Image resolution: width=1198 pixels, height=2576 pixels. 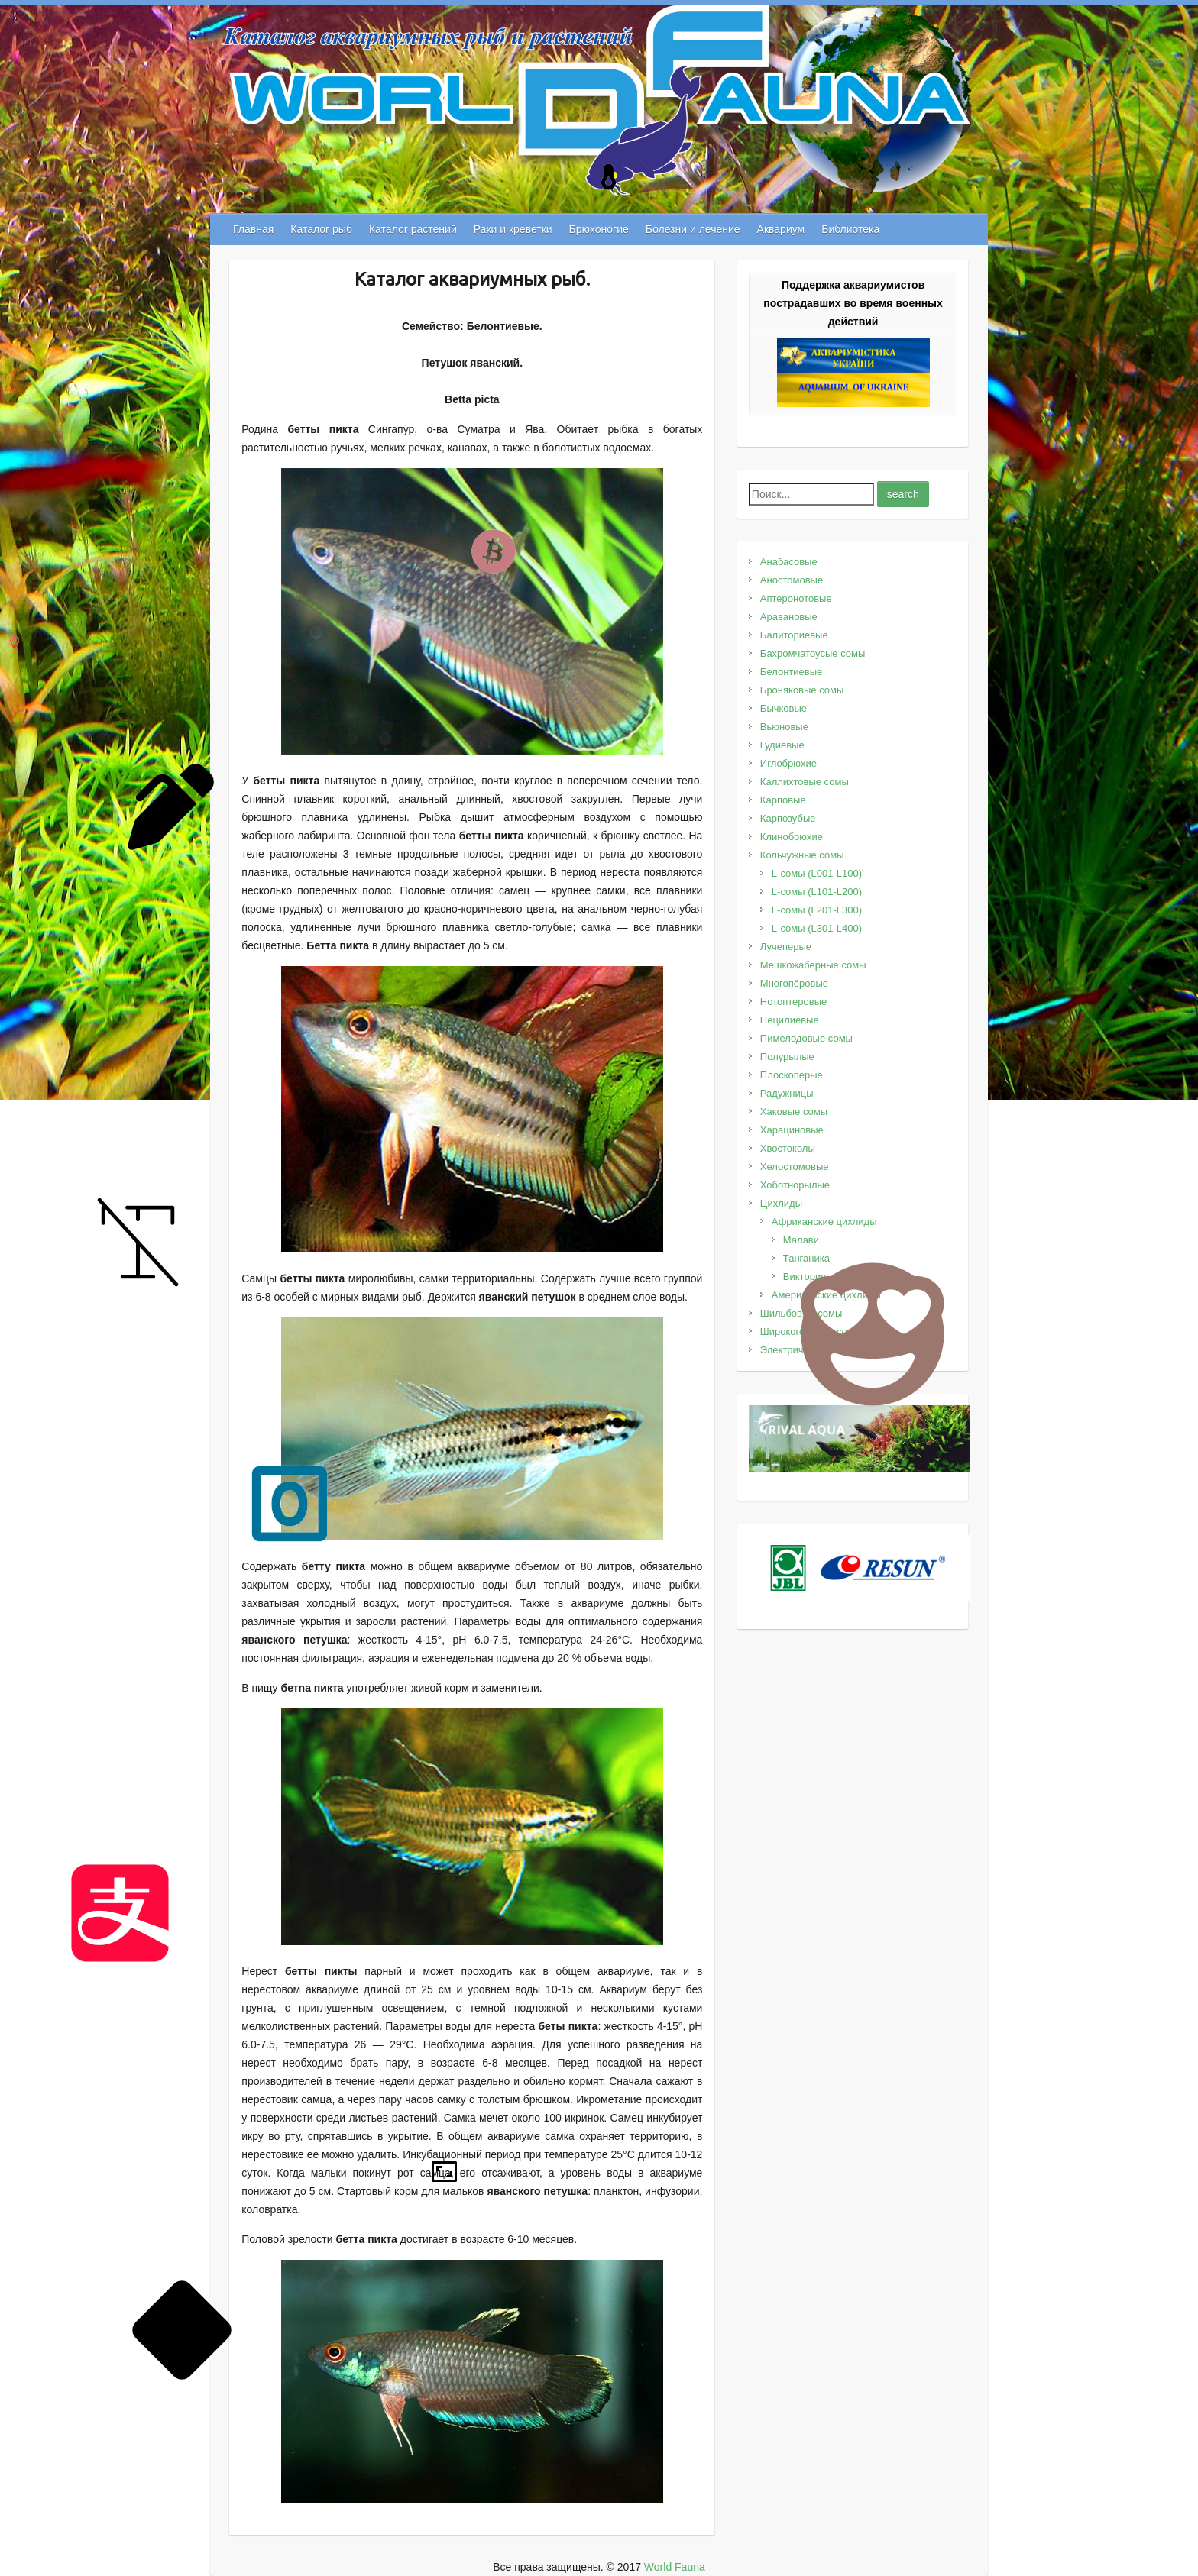 I want to click on react to a message with love, so click(x=873, y=1334).